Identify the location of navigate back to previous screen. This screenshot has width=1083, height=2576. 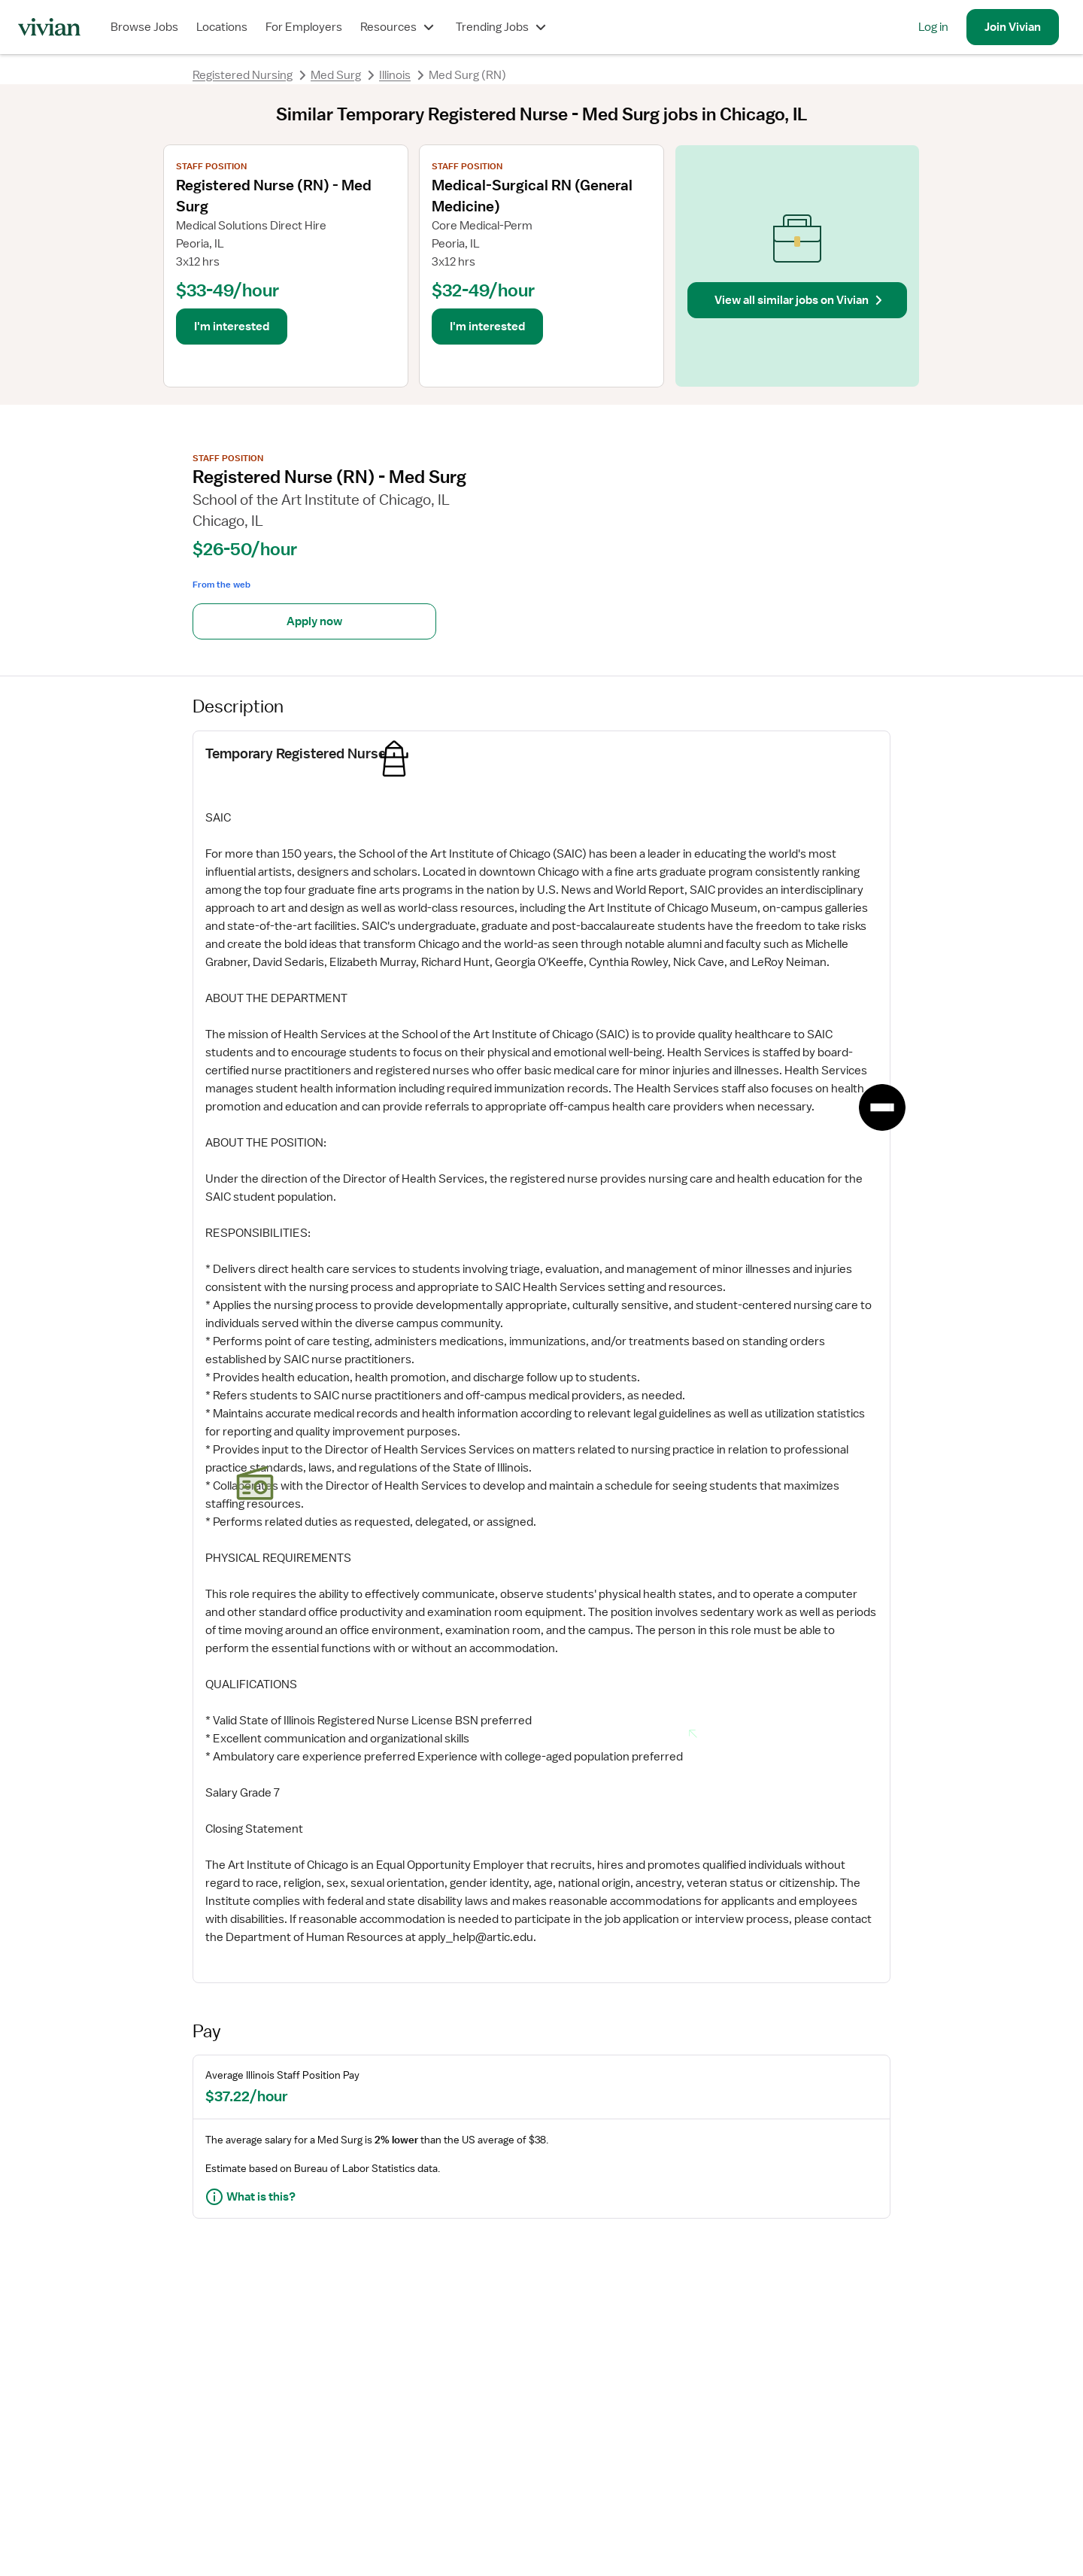
(693, 1733).